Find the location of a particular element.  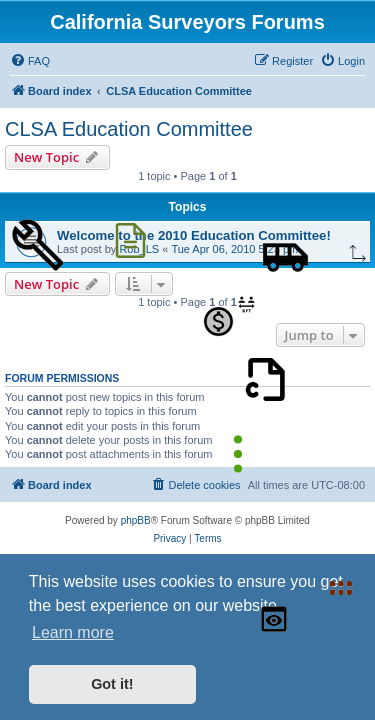

view earnings or revenue is located at coordinates (218, 321).